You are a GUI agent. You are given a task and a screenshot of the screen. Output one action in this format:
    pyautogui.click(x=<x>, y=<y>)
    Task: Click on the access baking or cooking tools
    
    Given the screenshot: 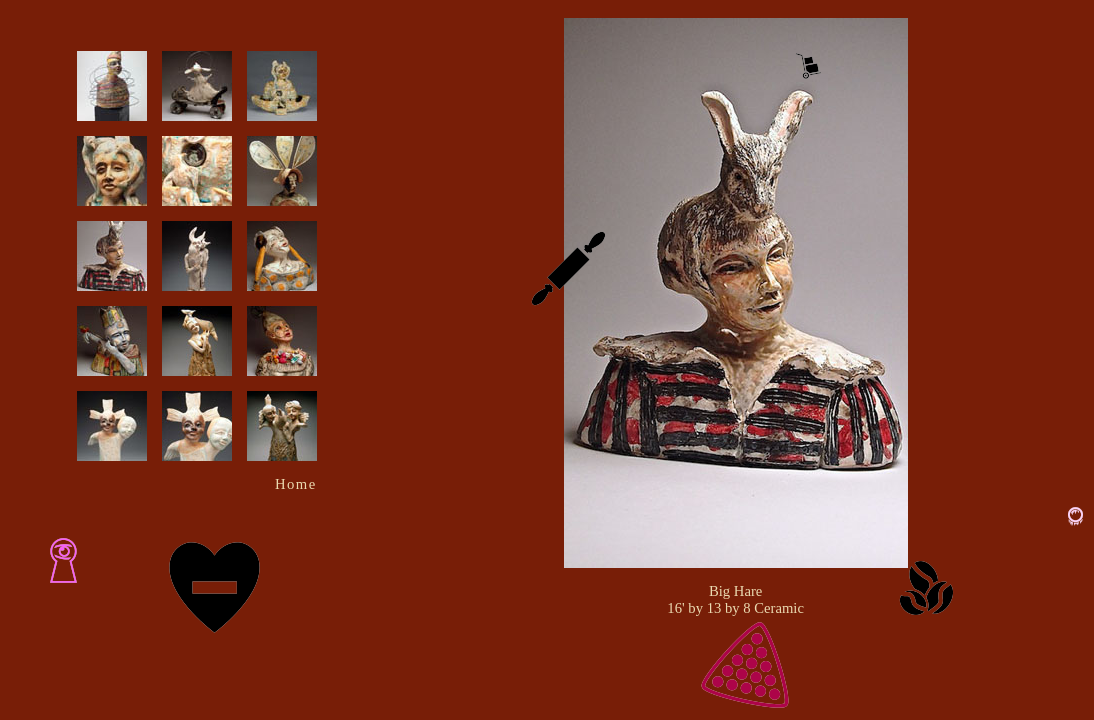 What is the action you would take?
    pyautogui.click(x=568, y=268)
    